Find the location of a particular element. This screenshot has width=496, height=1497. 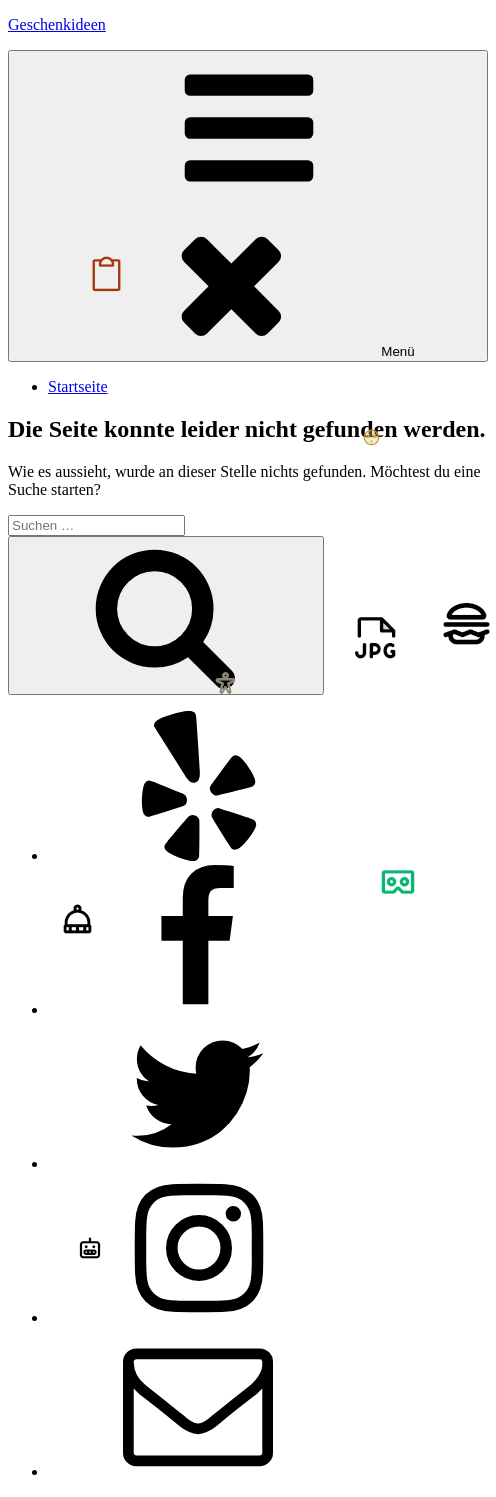

accessibility settings or features is located at coordinates (225, 683).